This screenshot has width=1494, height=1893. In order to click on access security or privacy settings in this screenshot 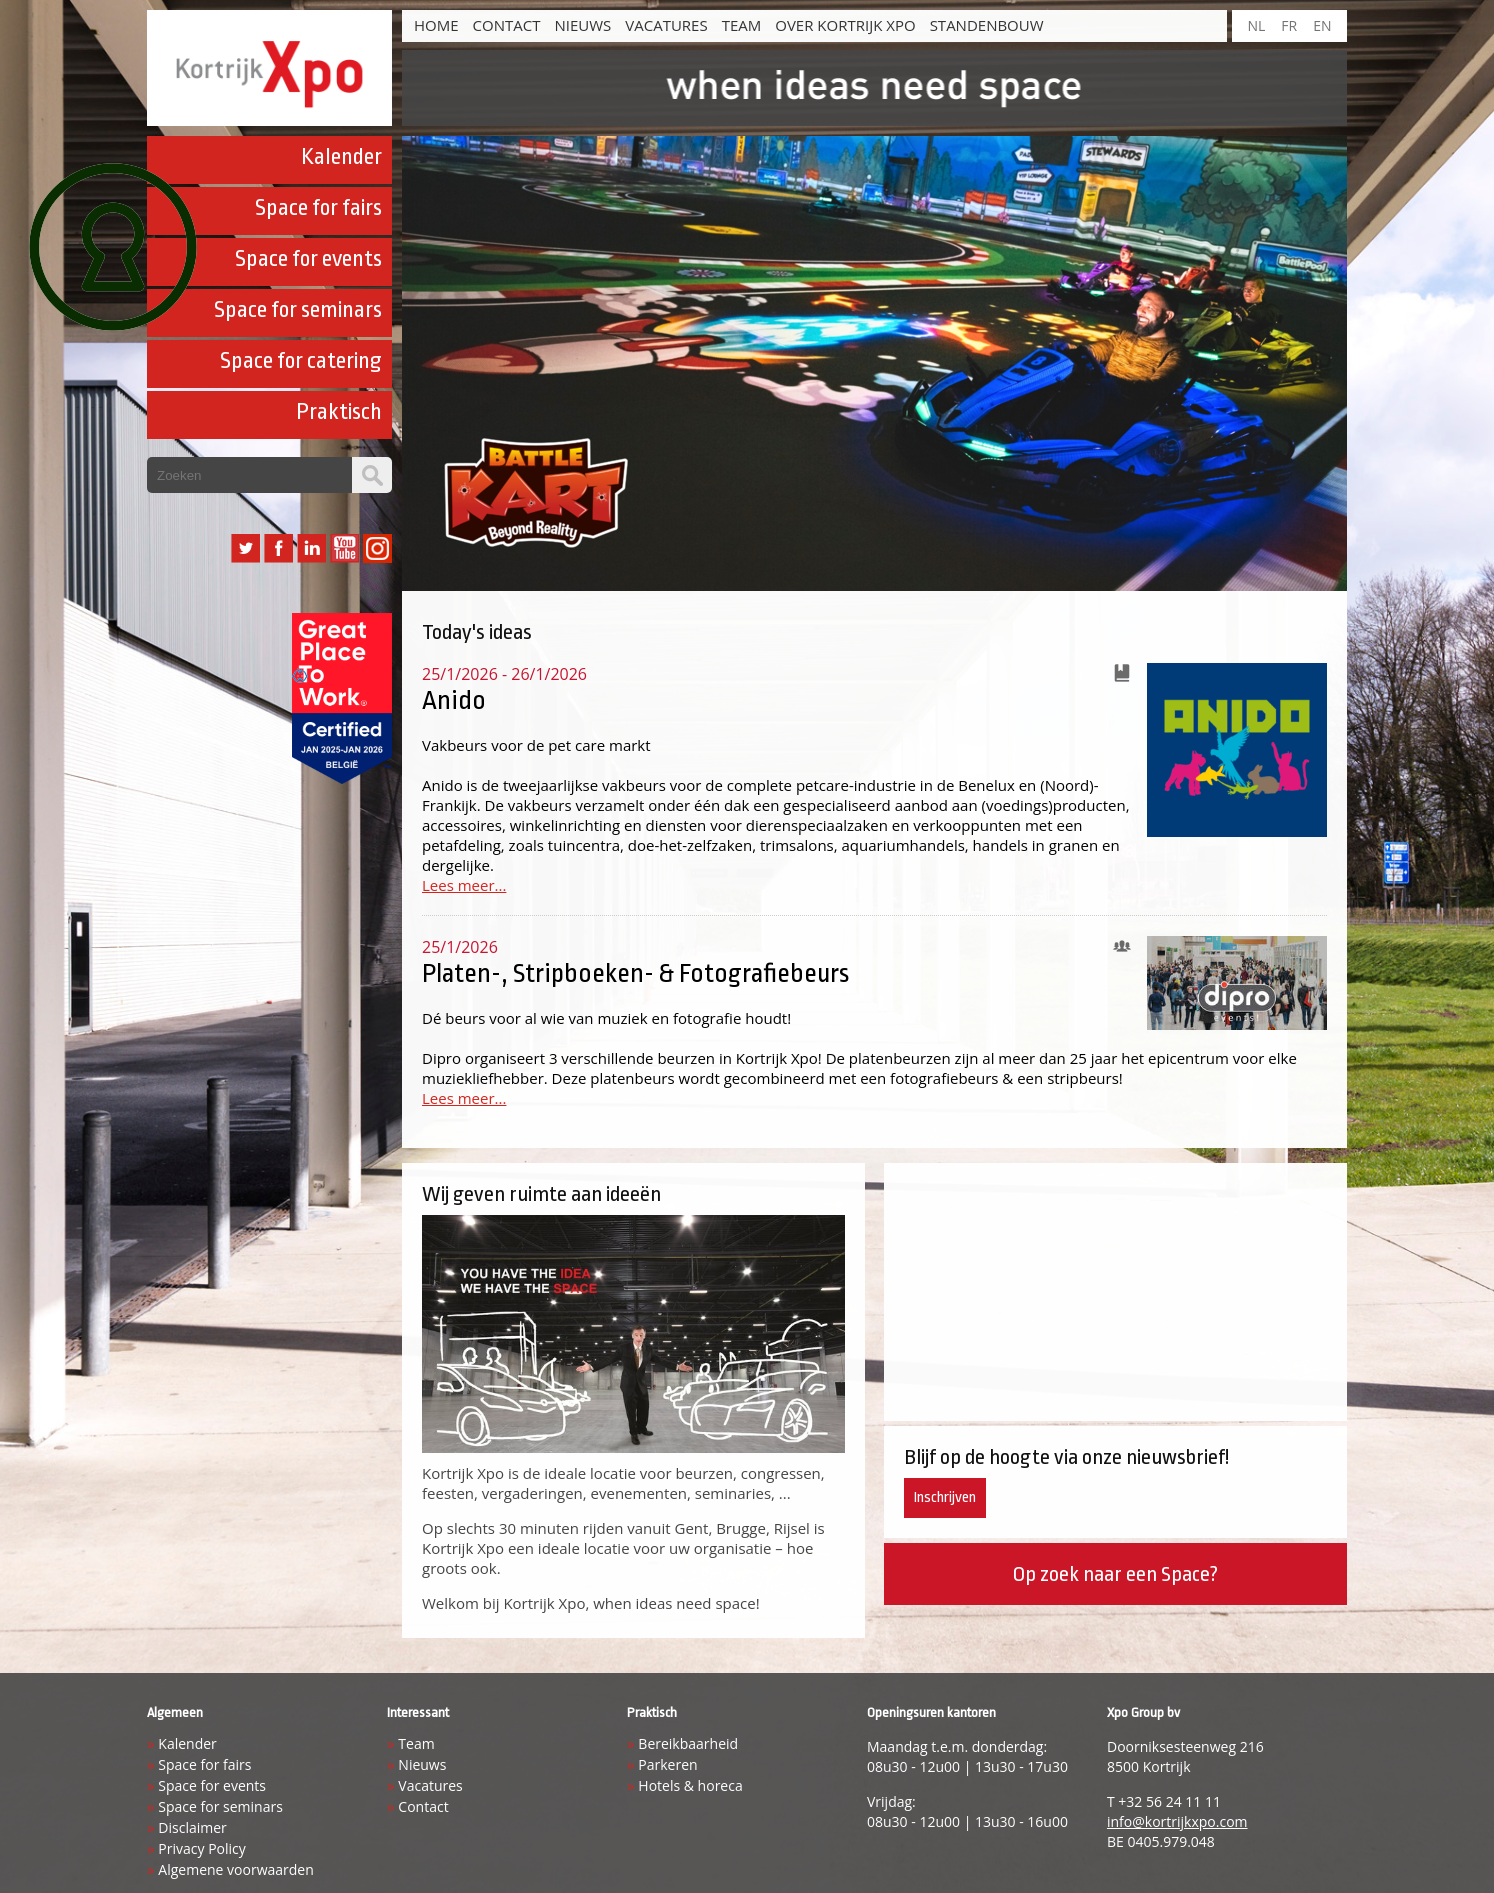, I will do `click(113, 247)`.